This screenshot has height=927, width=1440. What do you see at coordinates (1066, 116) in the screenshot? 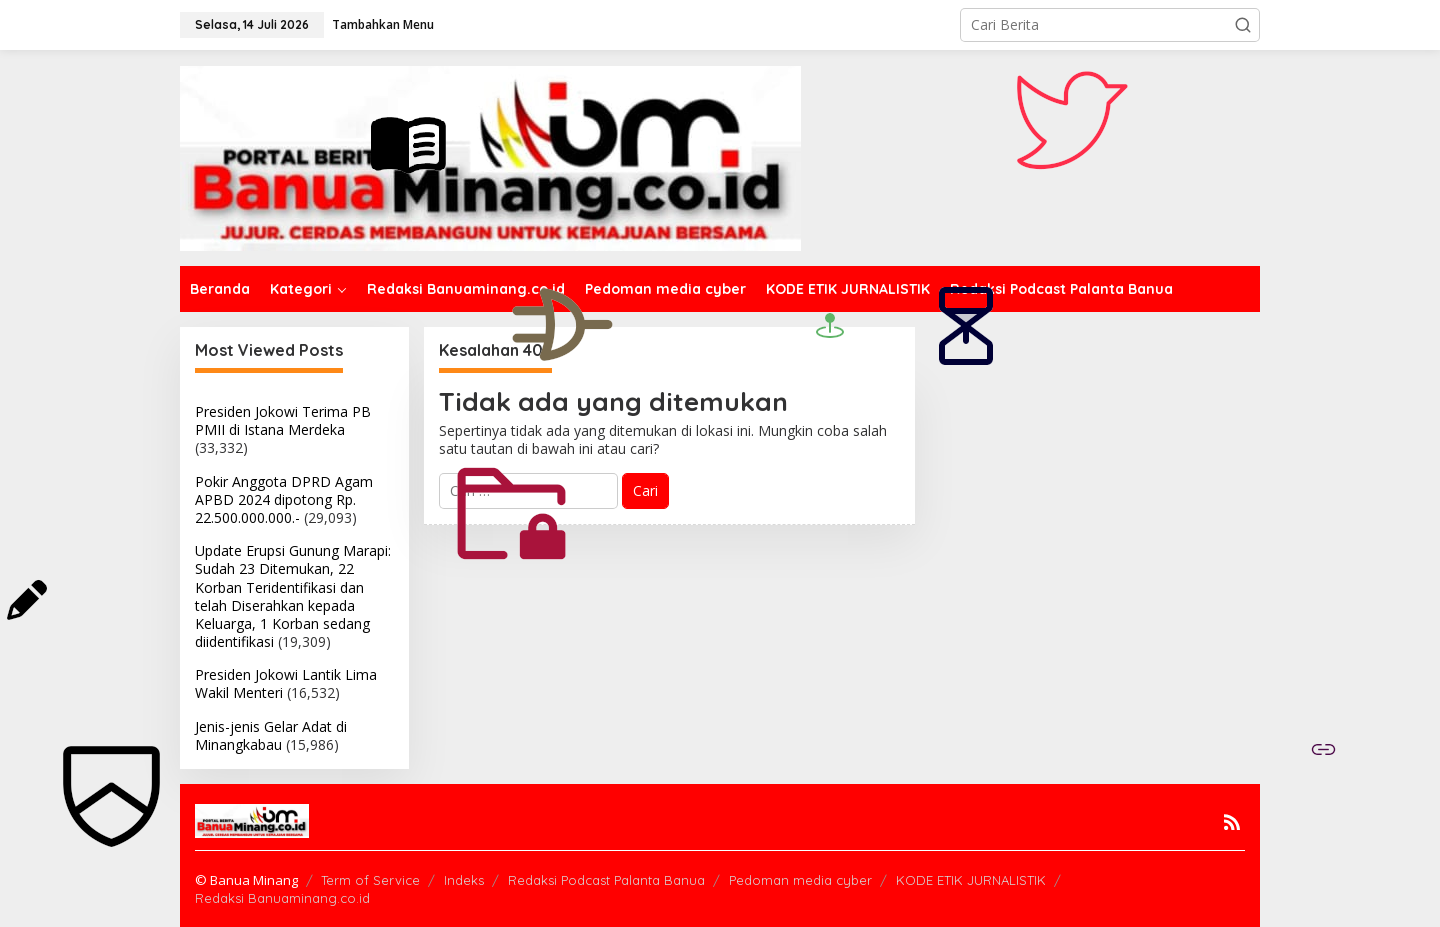
I see `share to twitter` at bounding box center [1066, 116].